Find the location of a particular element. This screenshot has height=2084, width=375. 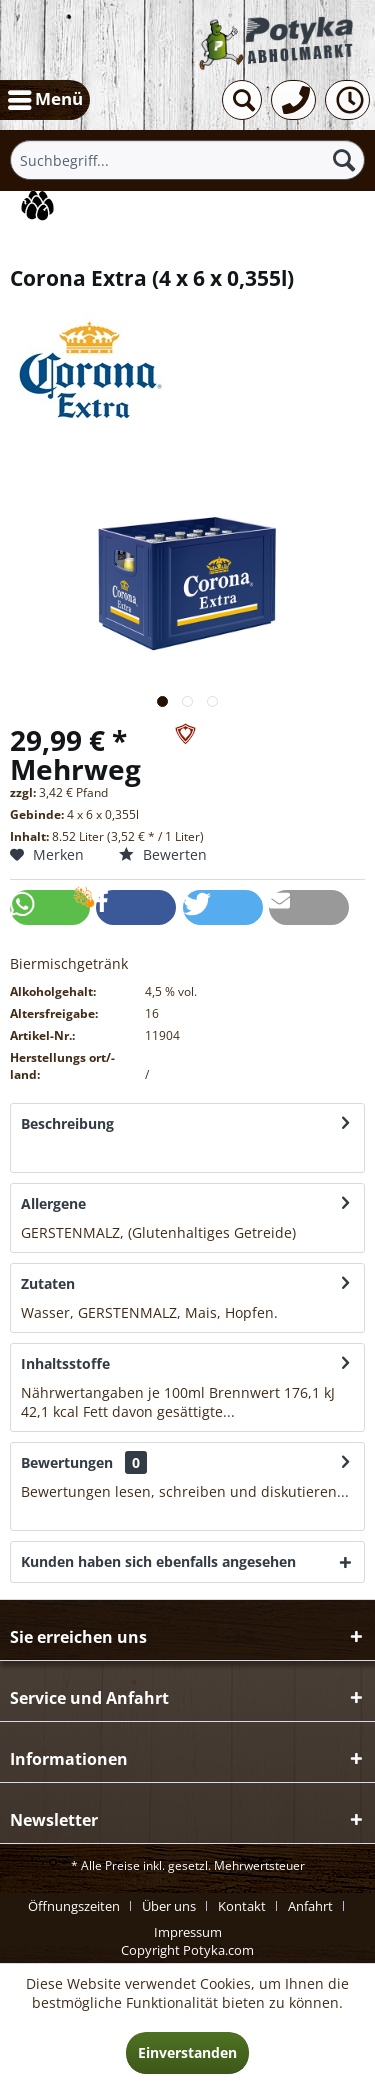

health protection or defensive buff status is located at coordinates (185, 733).